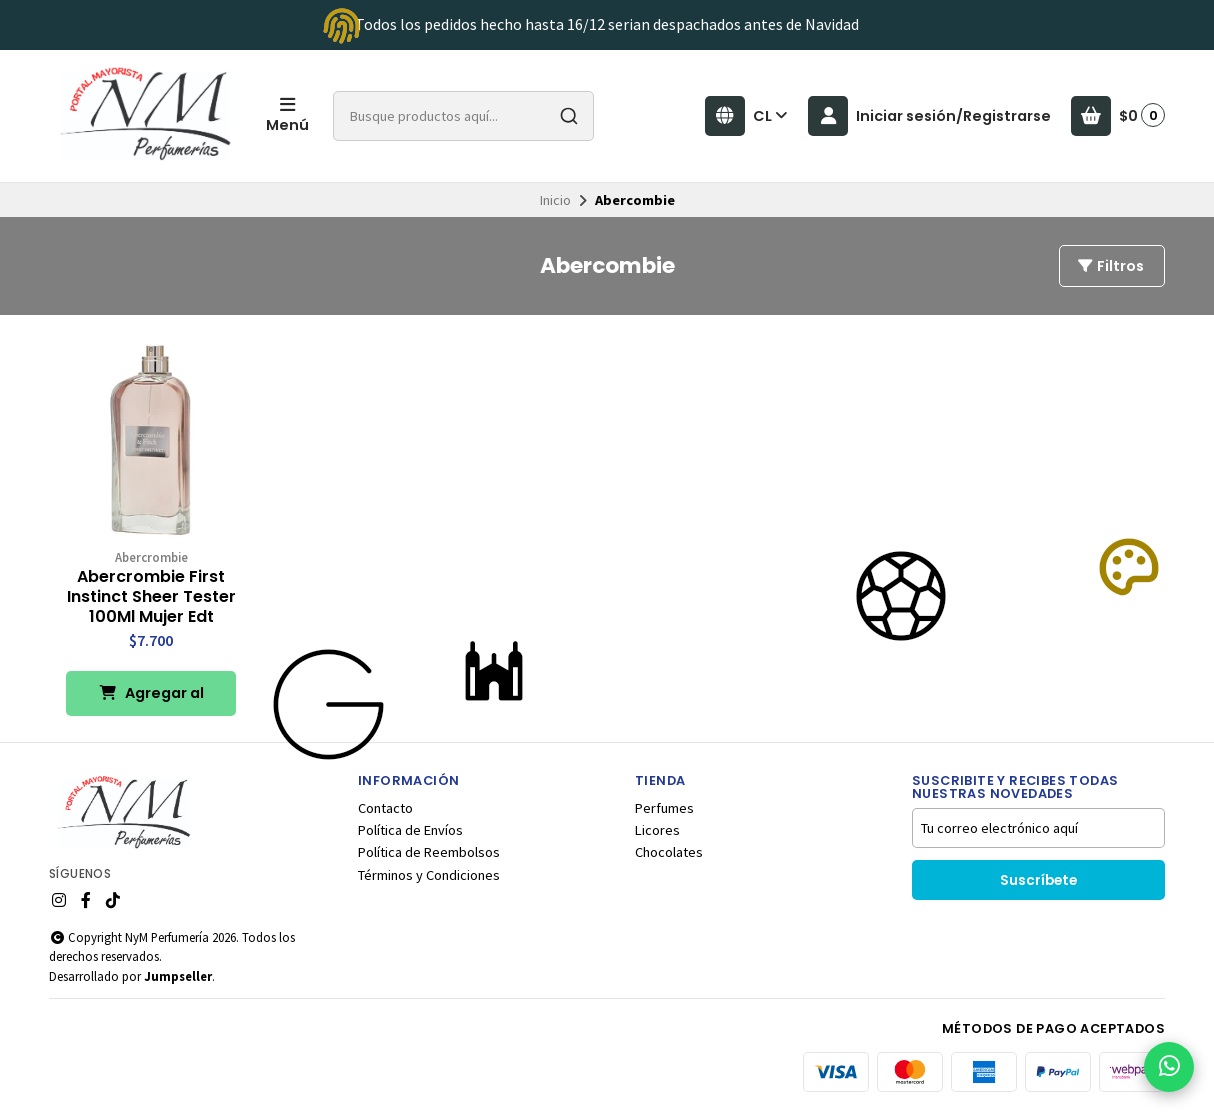 This screenshot has height=1112, width=1214. I want to click on authenticate with biometric fingerprint, so click(342, 26).